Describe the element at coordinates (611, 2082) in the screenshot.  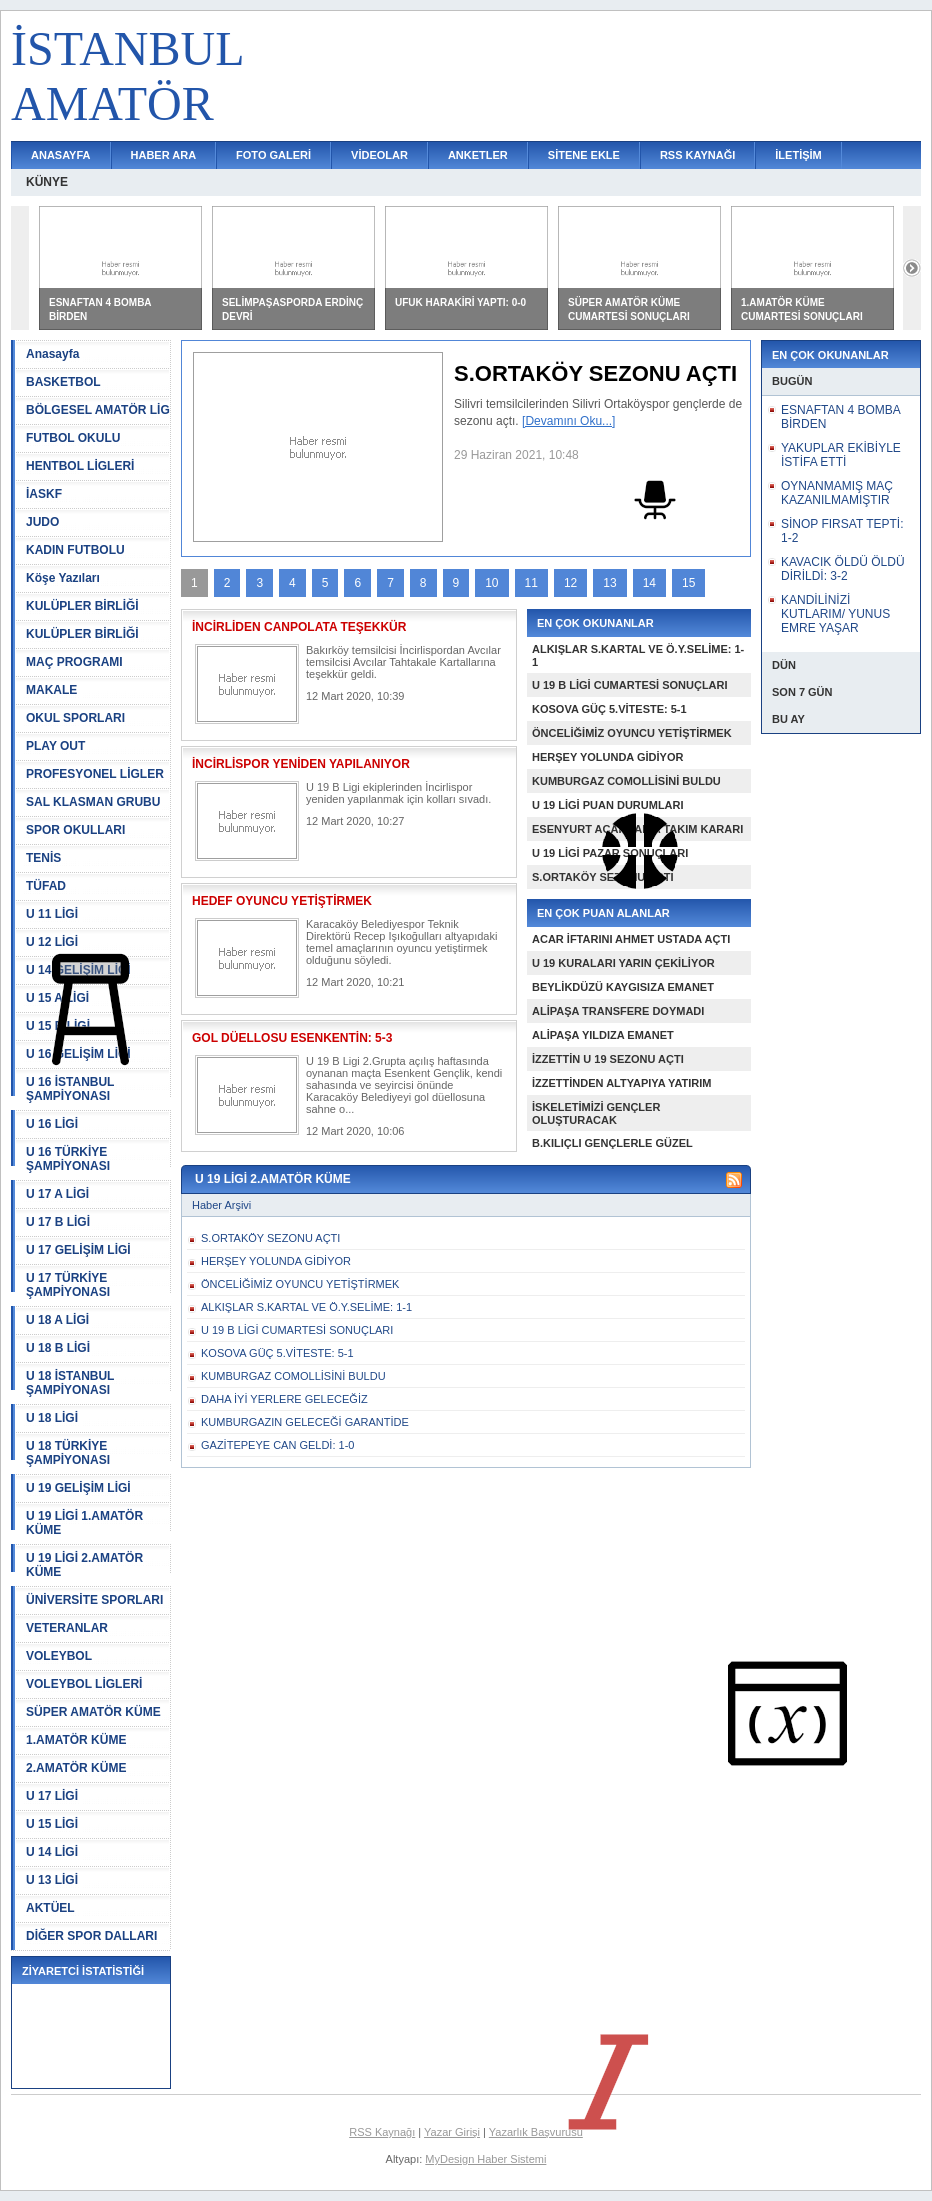
I see `apply italic formatting to selected text` at that location.